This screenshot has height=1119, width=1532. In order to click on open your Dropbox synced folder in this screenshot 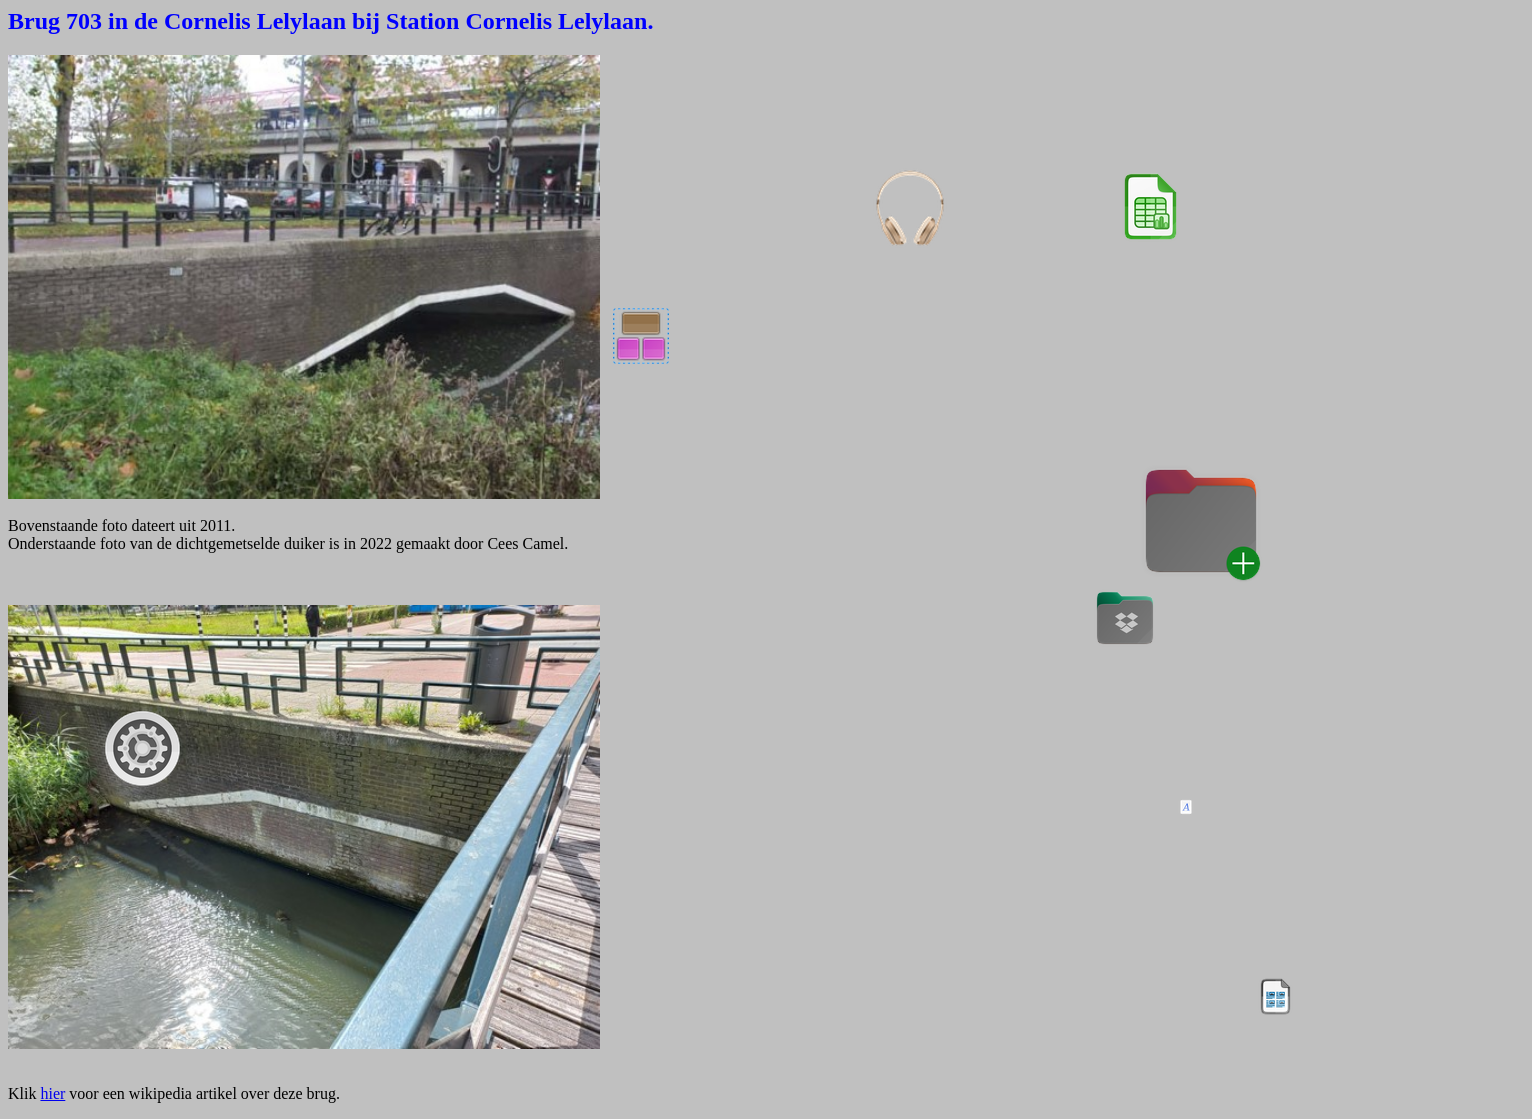, I will do `click(1125, 618)`.